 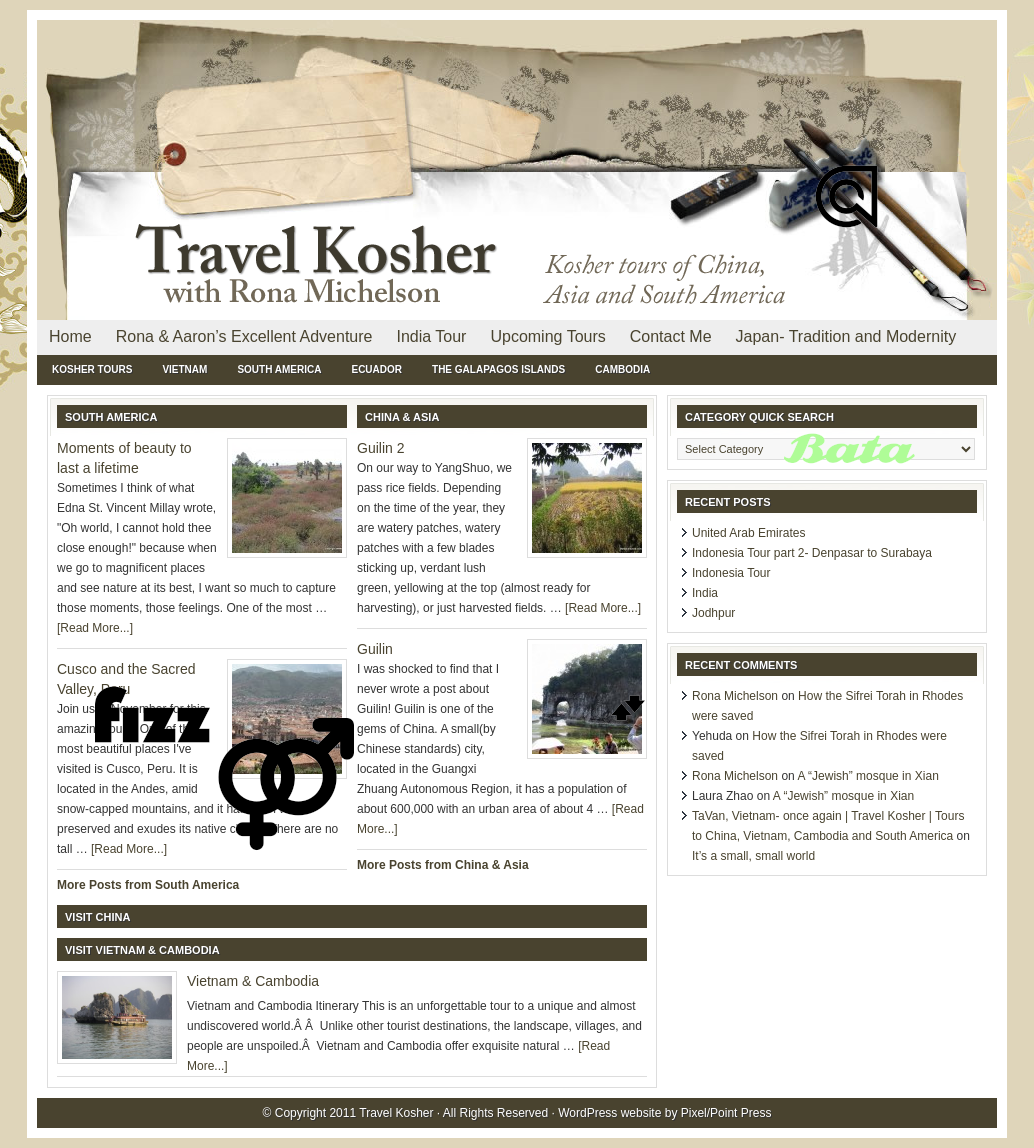 I want to click on betfair logo, so click(x=628, y=708).